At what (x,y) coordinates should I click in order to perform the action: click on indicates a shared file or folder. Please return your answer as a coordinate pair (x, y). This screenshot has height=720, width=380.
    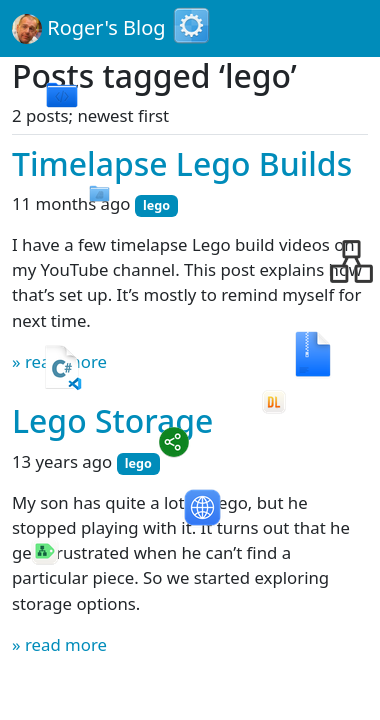
    Looking at the image, I should click on (174, 442).